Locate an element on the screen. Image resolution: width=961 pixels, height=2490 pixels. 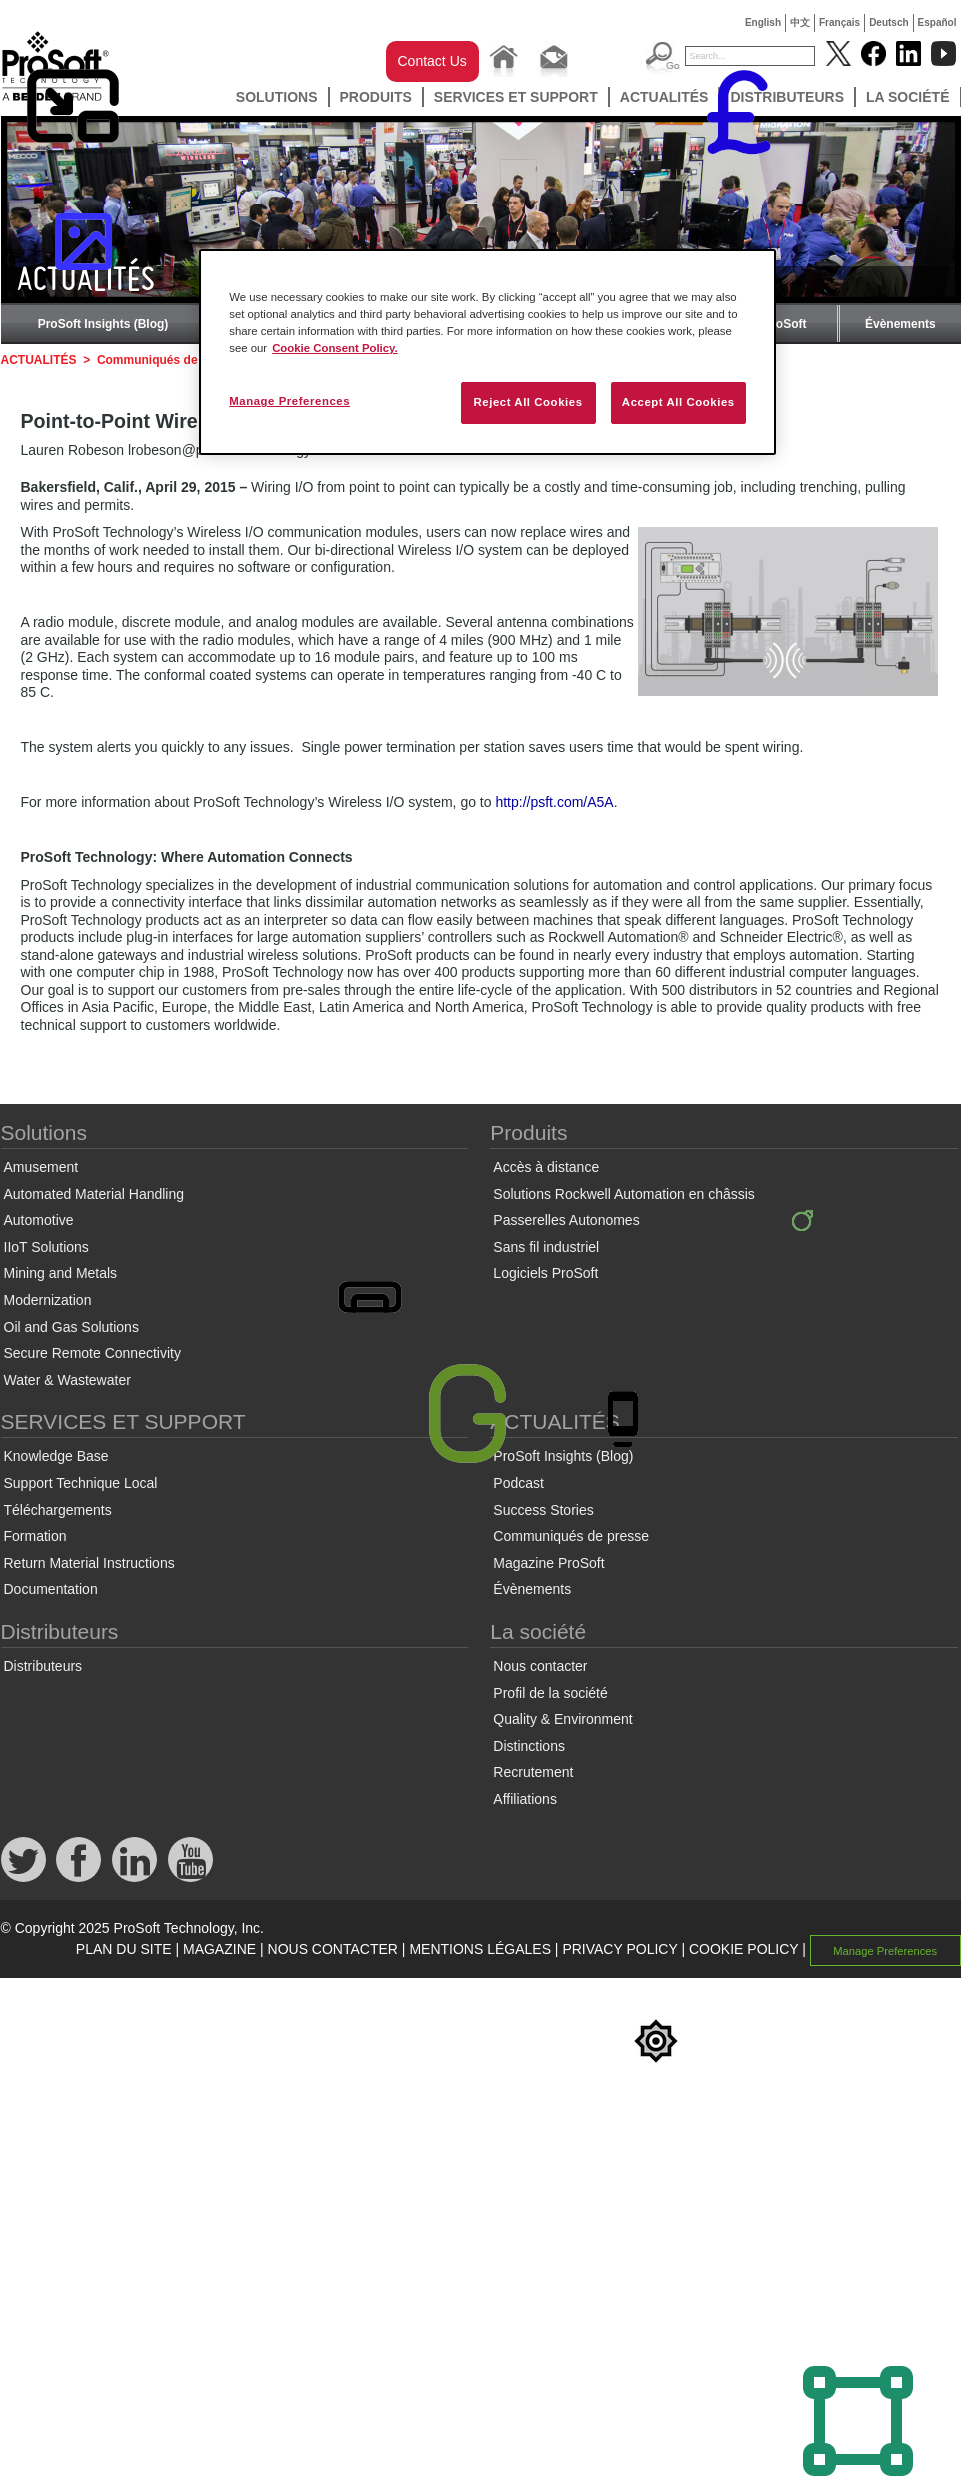
dock your device to a charging station is located at coordinates (623, 1419).